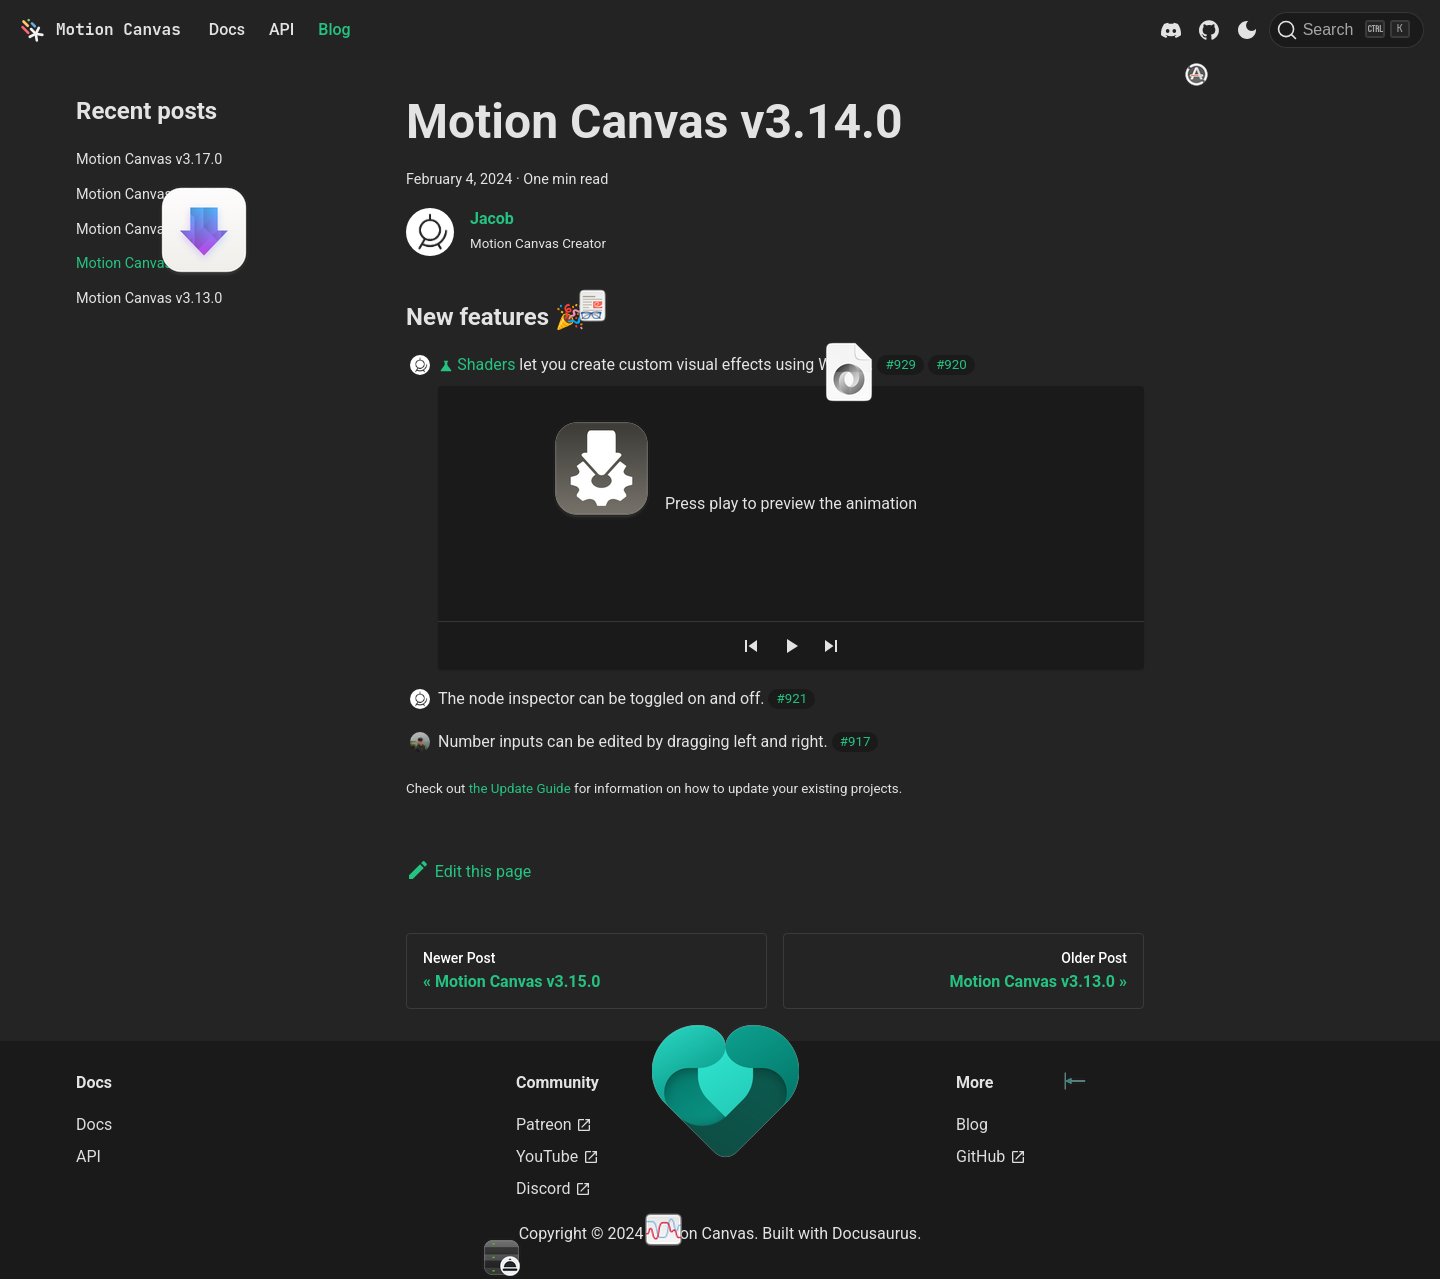  I want to click on open fragments download manager, so click(204, 230).